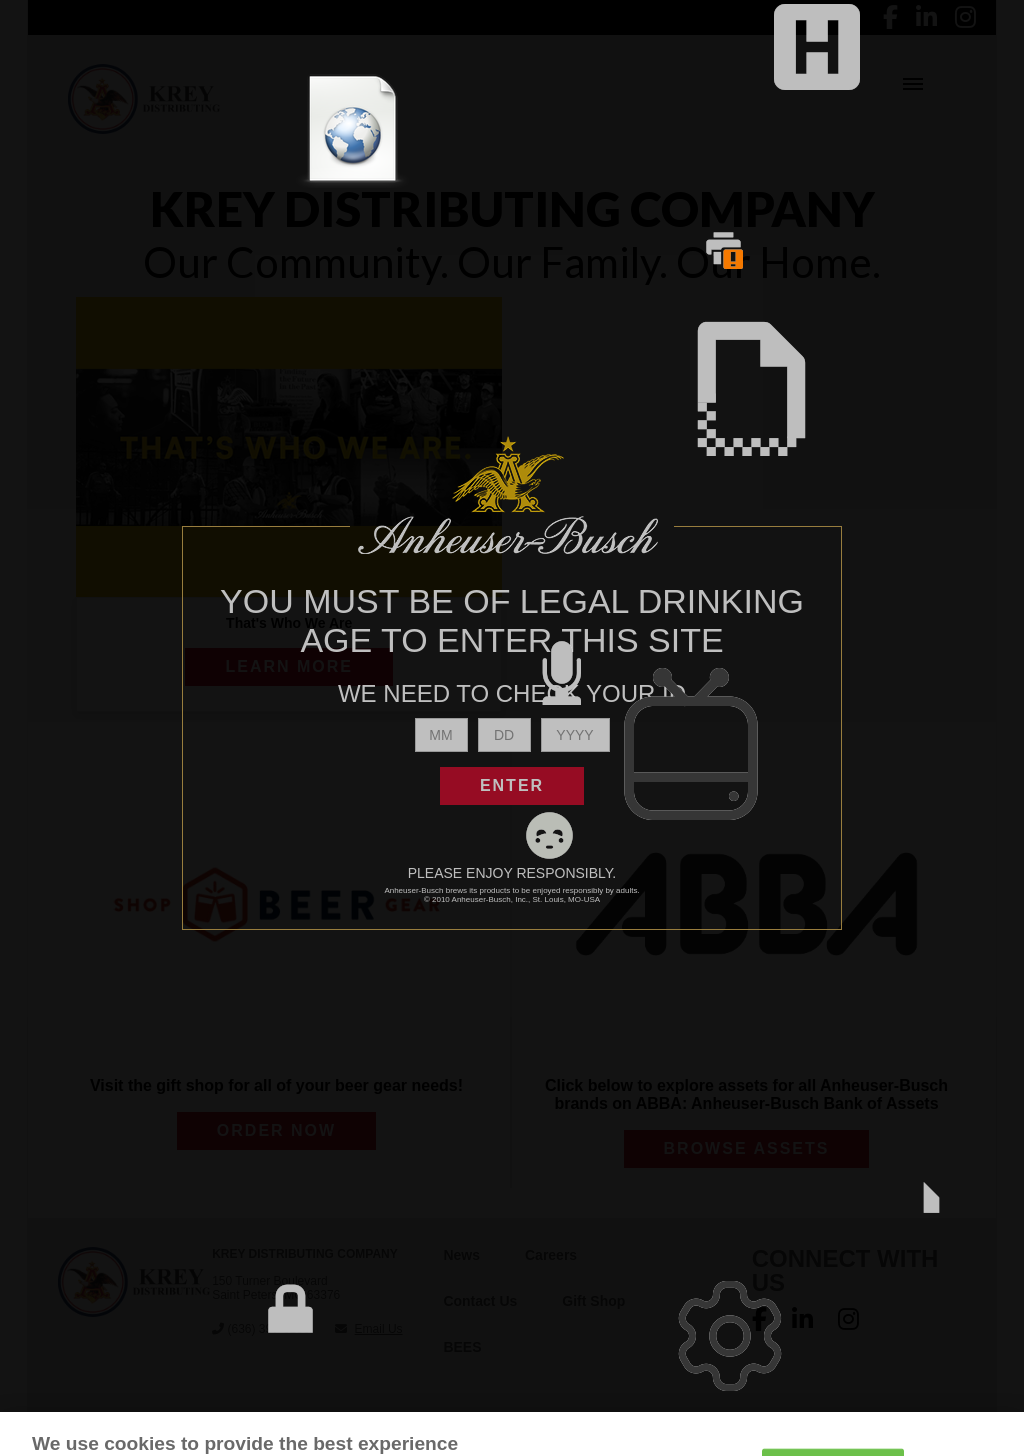 Image resolution: width=1024 pixels, height=1456 pixels. Describe the element at coordinates (931, 1197) in the screenshot. I see `start text selection from the right side` at that location.